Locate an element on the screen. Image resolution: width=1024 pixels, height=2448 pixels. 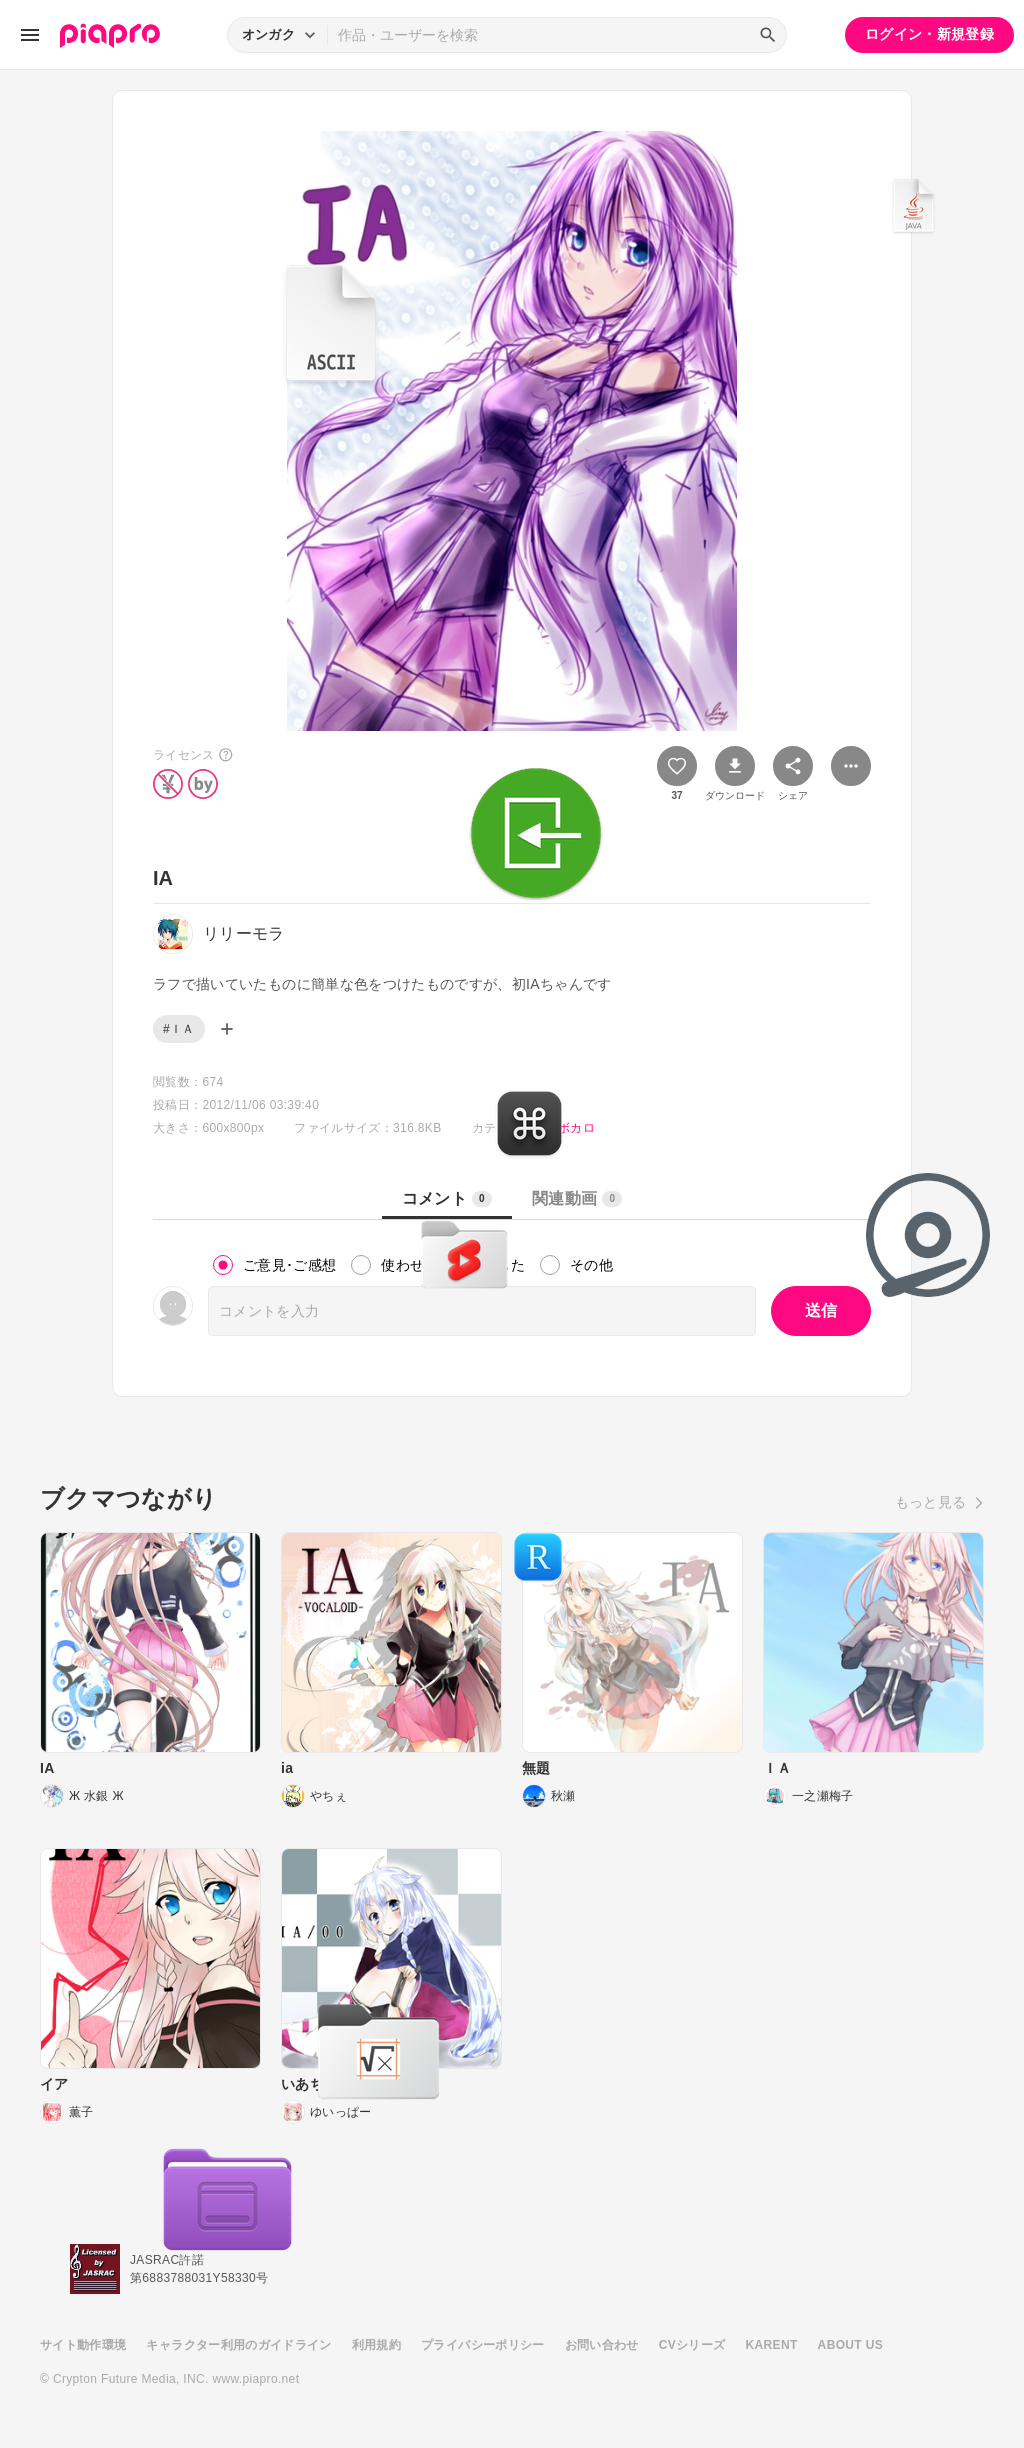
a java source code file is located at coordinates (913, 206).